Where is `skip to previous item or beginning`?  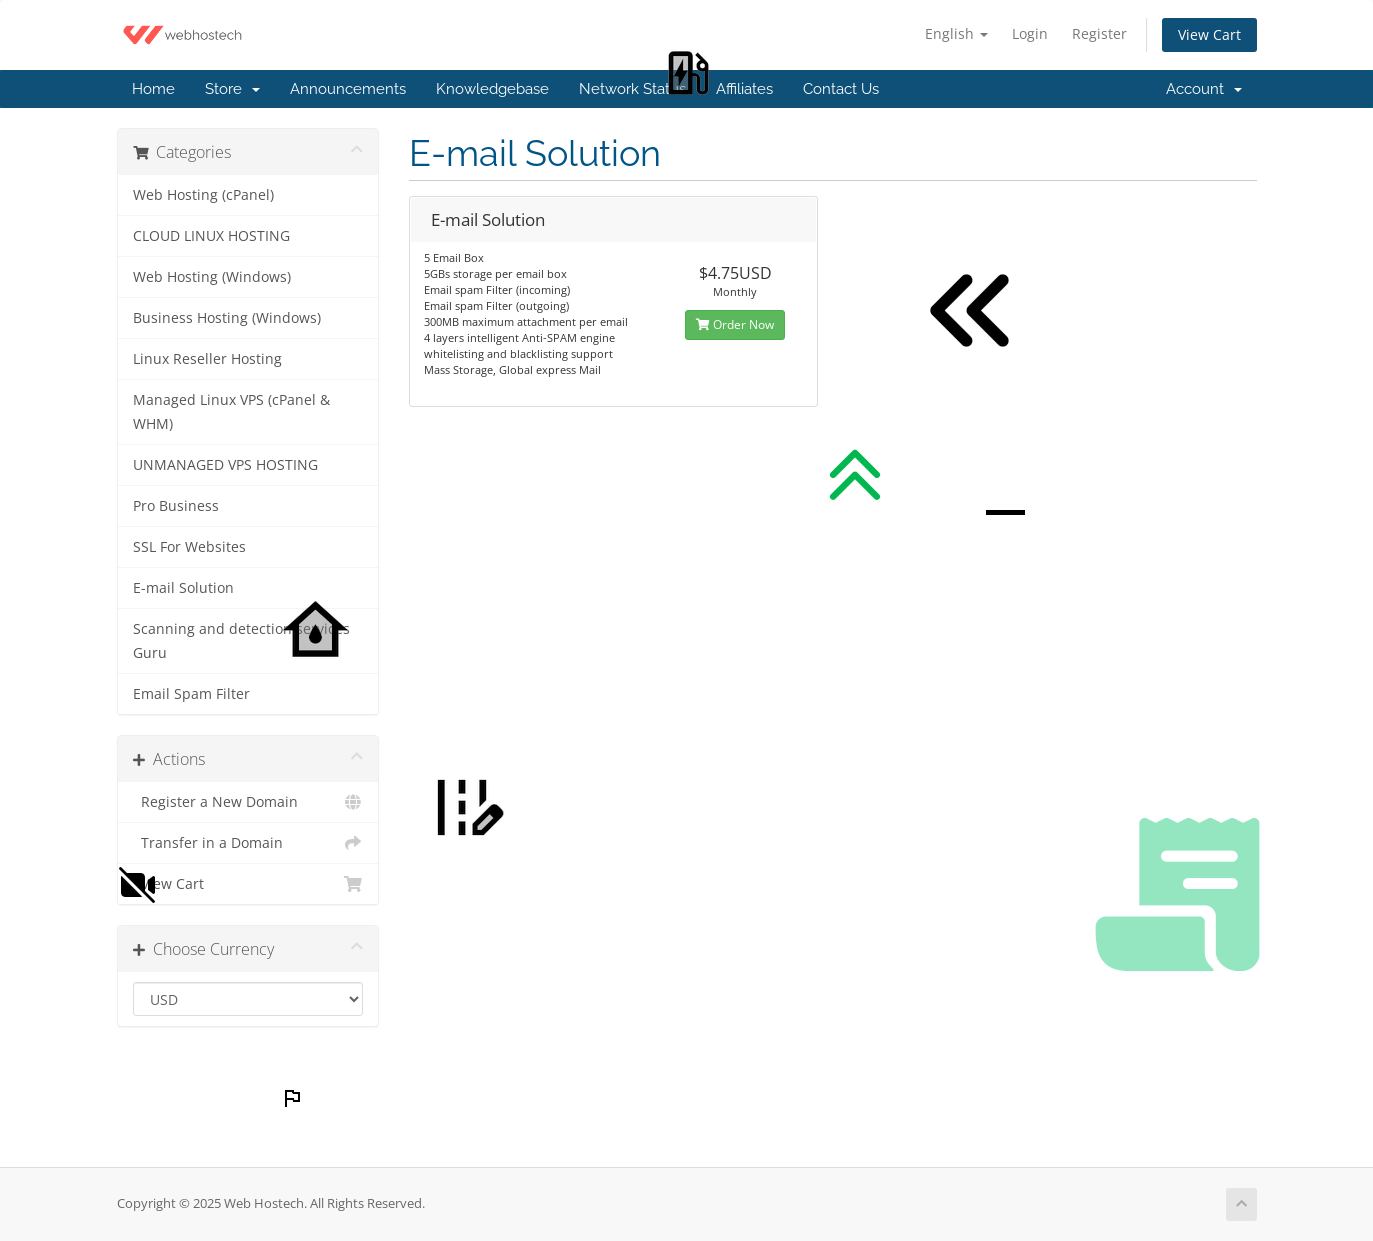 skip to previous item or beginning is located at coordinates (972, 310).